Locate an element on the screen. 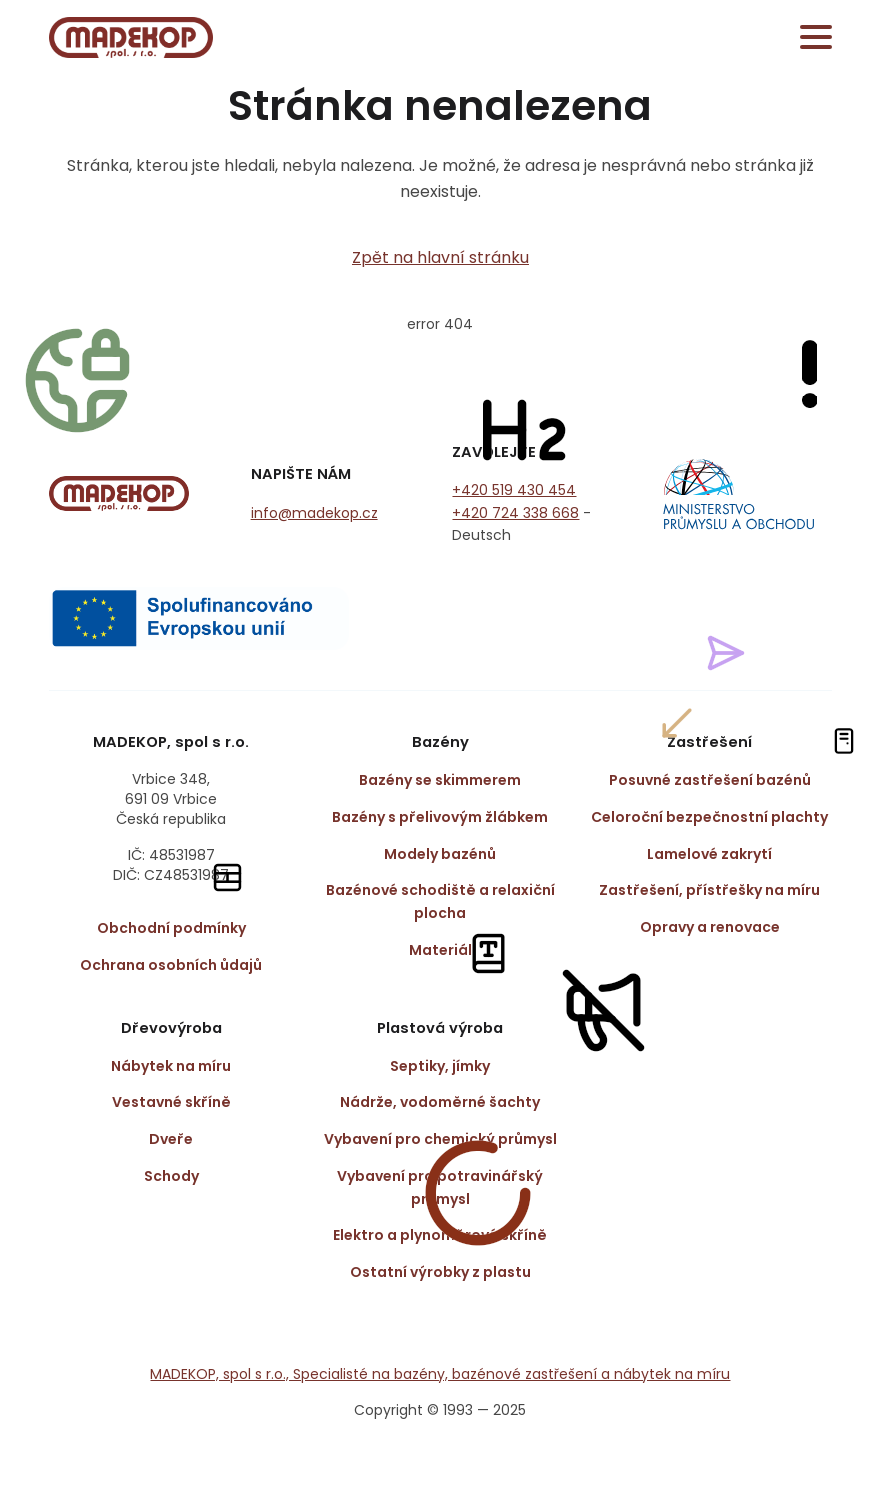 The image size is (881, 1490). move item to the bottom-left corner is located at coordinates (677, 723).